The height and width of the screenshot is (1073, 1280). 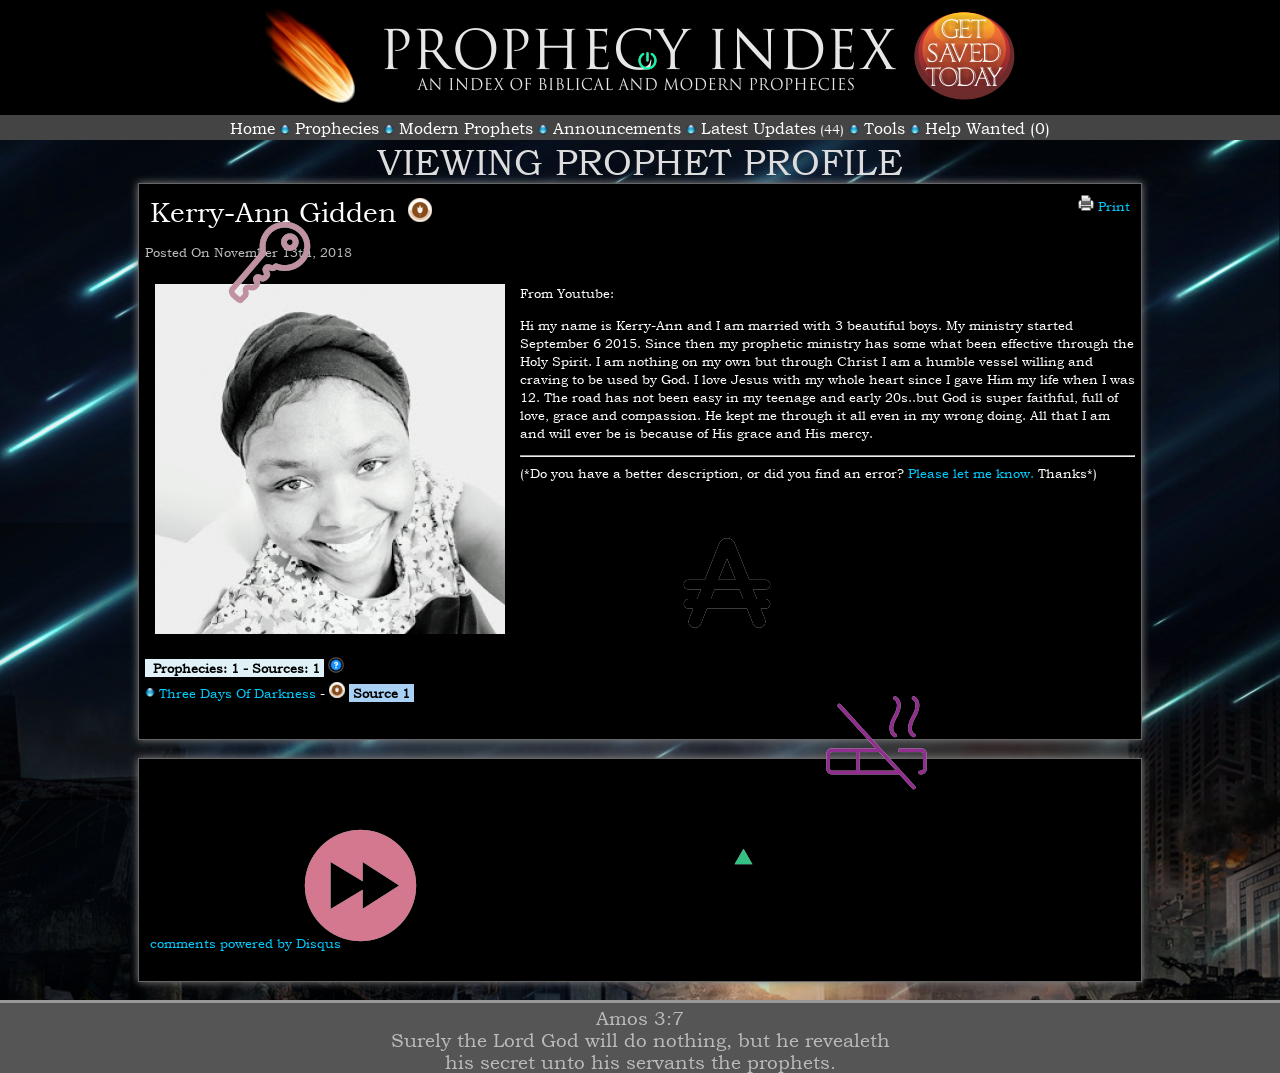 I want to click on indicates a no smoking zone, so click(x=876, y=746).